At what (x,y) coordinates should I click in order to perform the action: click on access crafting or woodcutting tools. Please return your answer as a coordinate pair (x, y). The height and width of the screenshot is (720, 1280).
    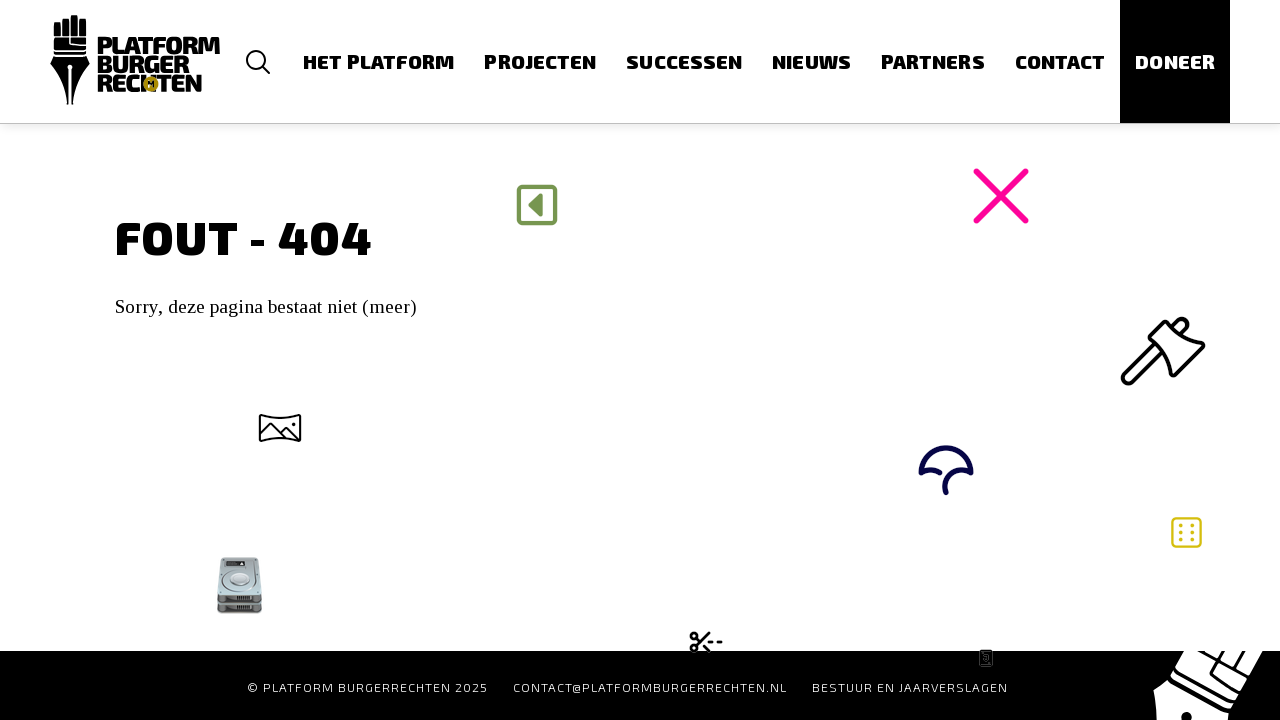
    Looking at the image, I should click on (1163, 354).